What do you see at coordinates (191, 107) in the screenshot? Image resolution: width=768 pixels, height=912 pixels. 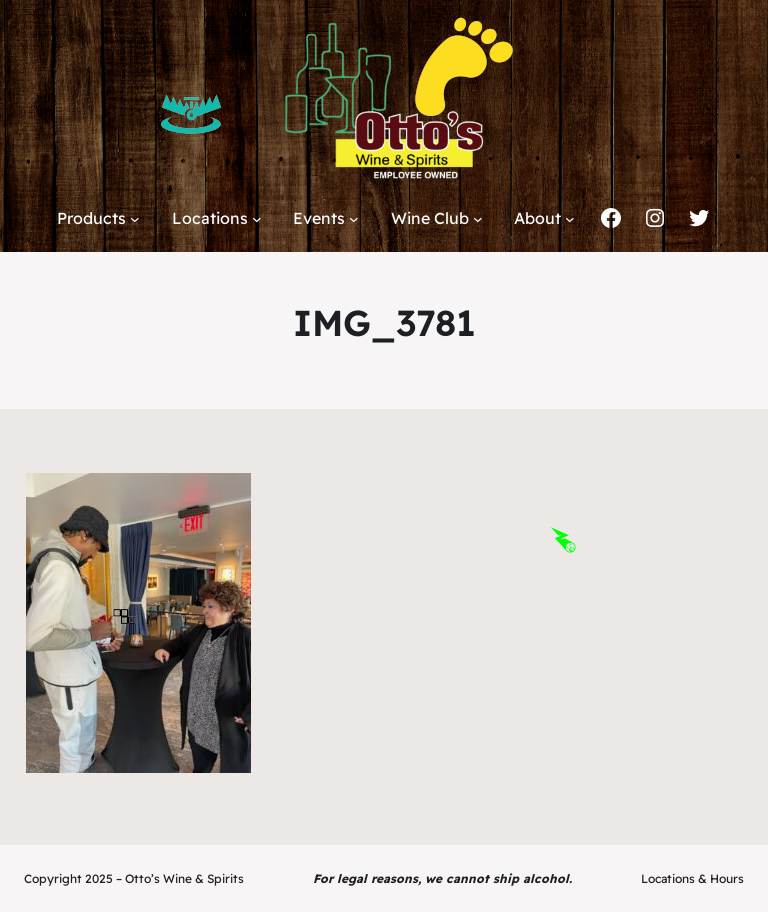 I see `trap or hazard indicator in a game interface` at bounding box center [191, 107].